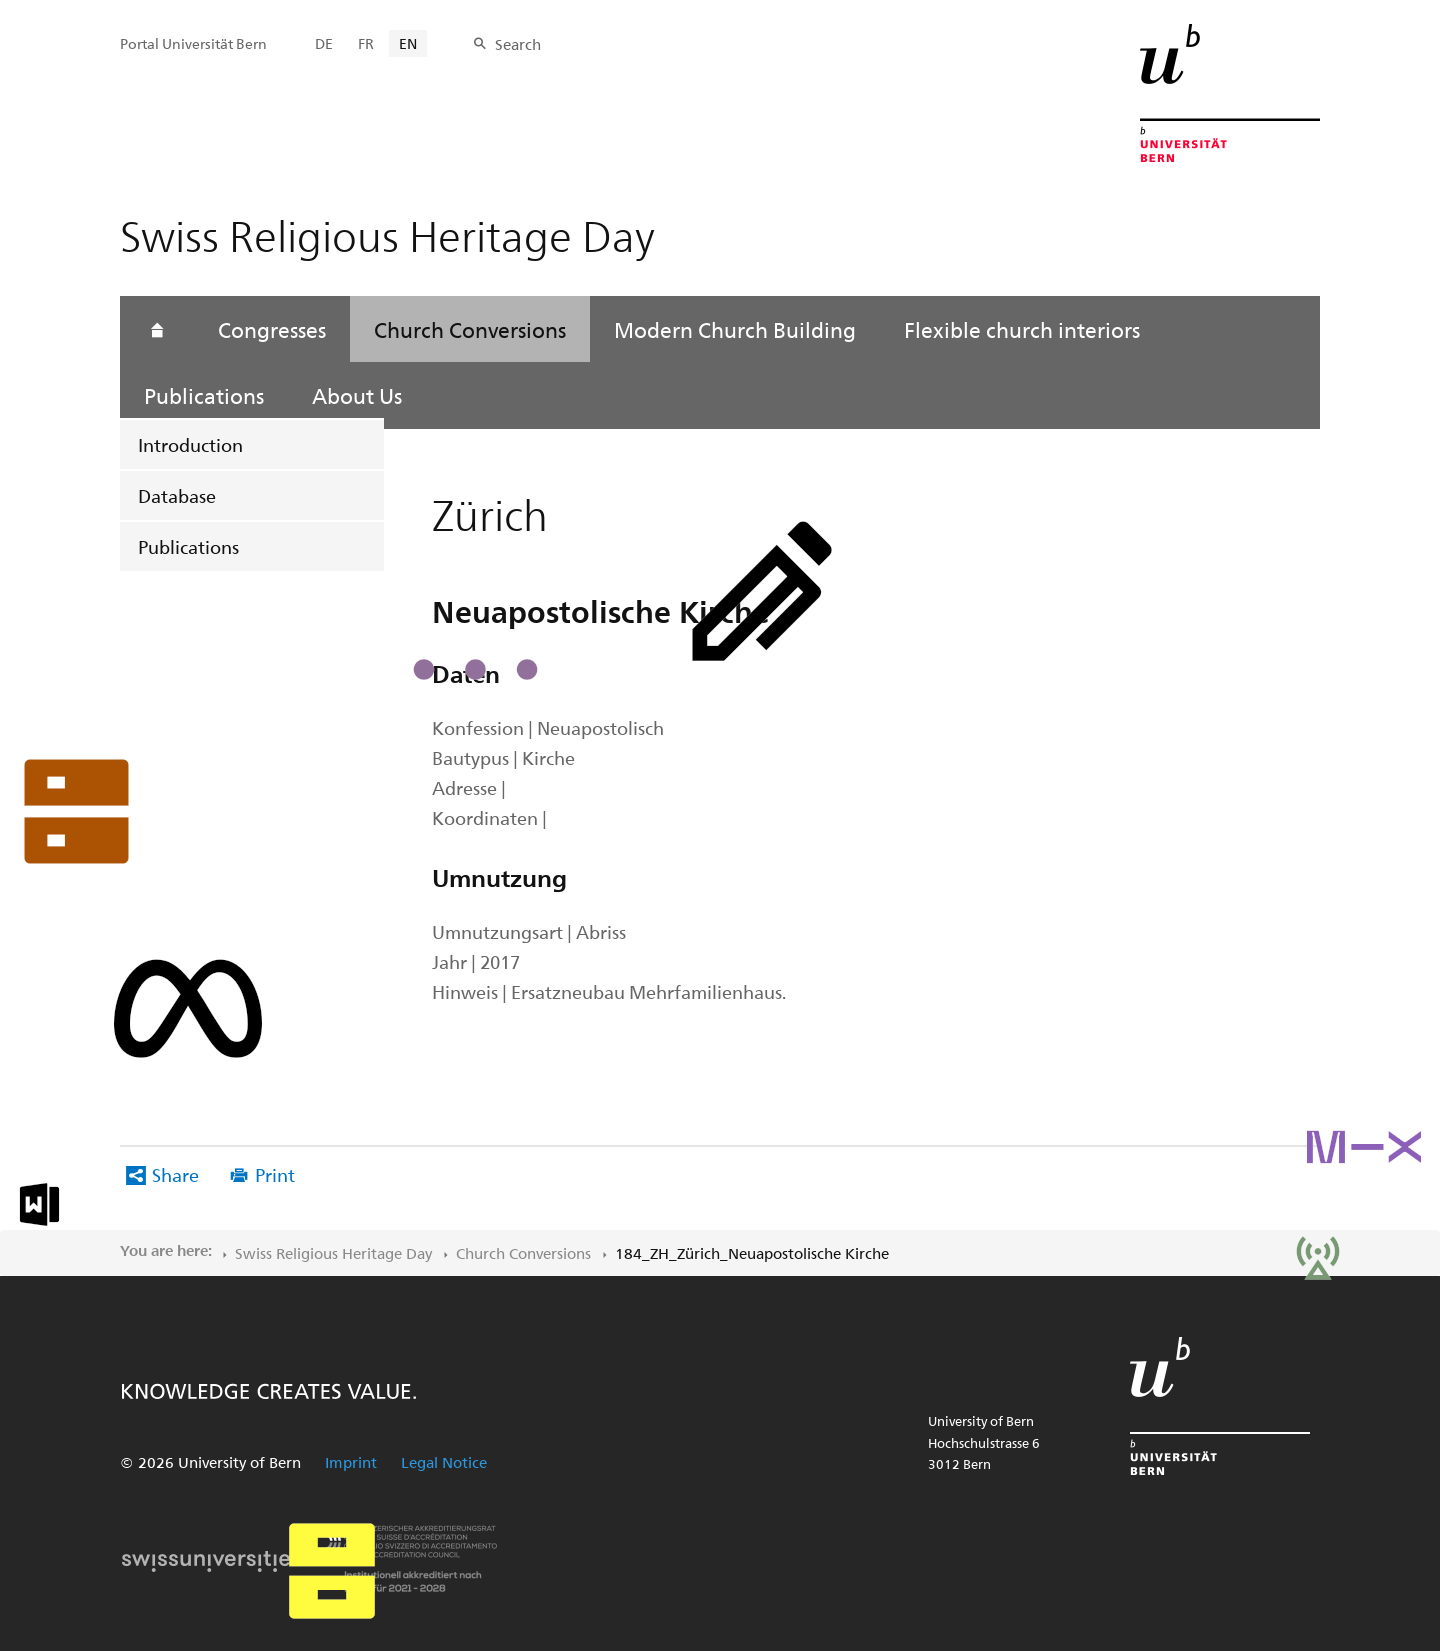 The width and height of the screenshot is (1440, 1651). Describe the element at coordinates (39, 1204) in the screenshot. I see `open a Microsoft Word document` at that location.